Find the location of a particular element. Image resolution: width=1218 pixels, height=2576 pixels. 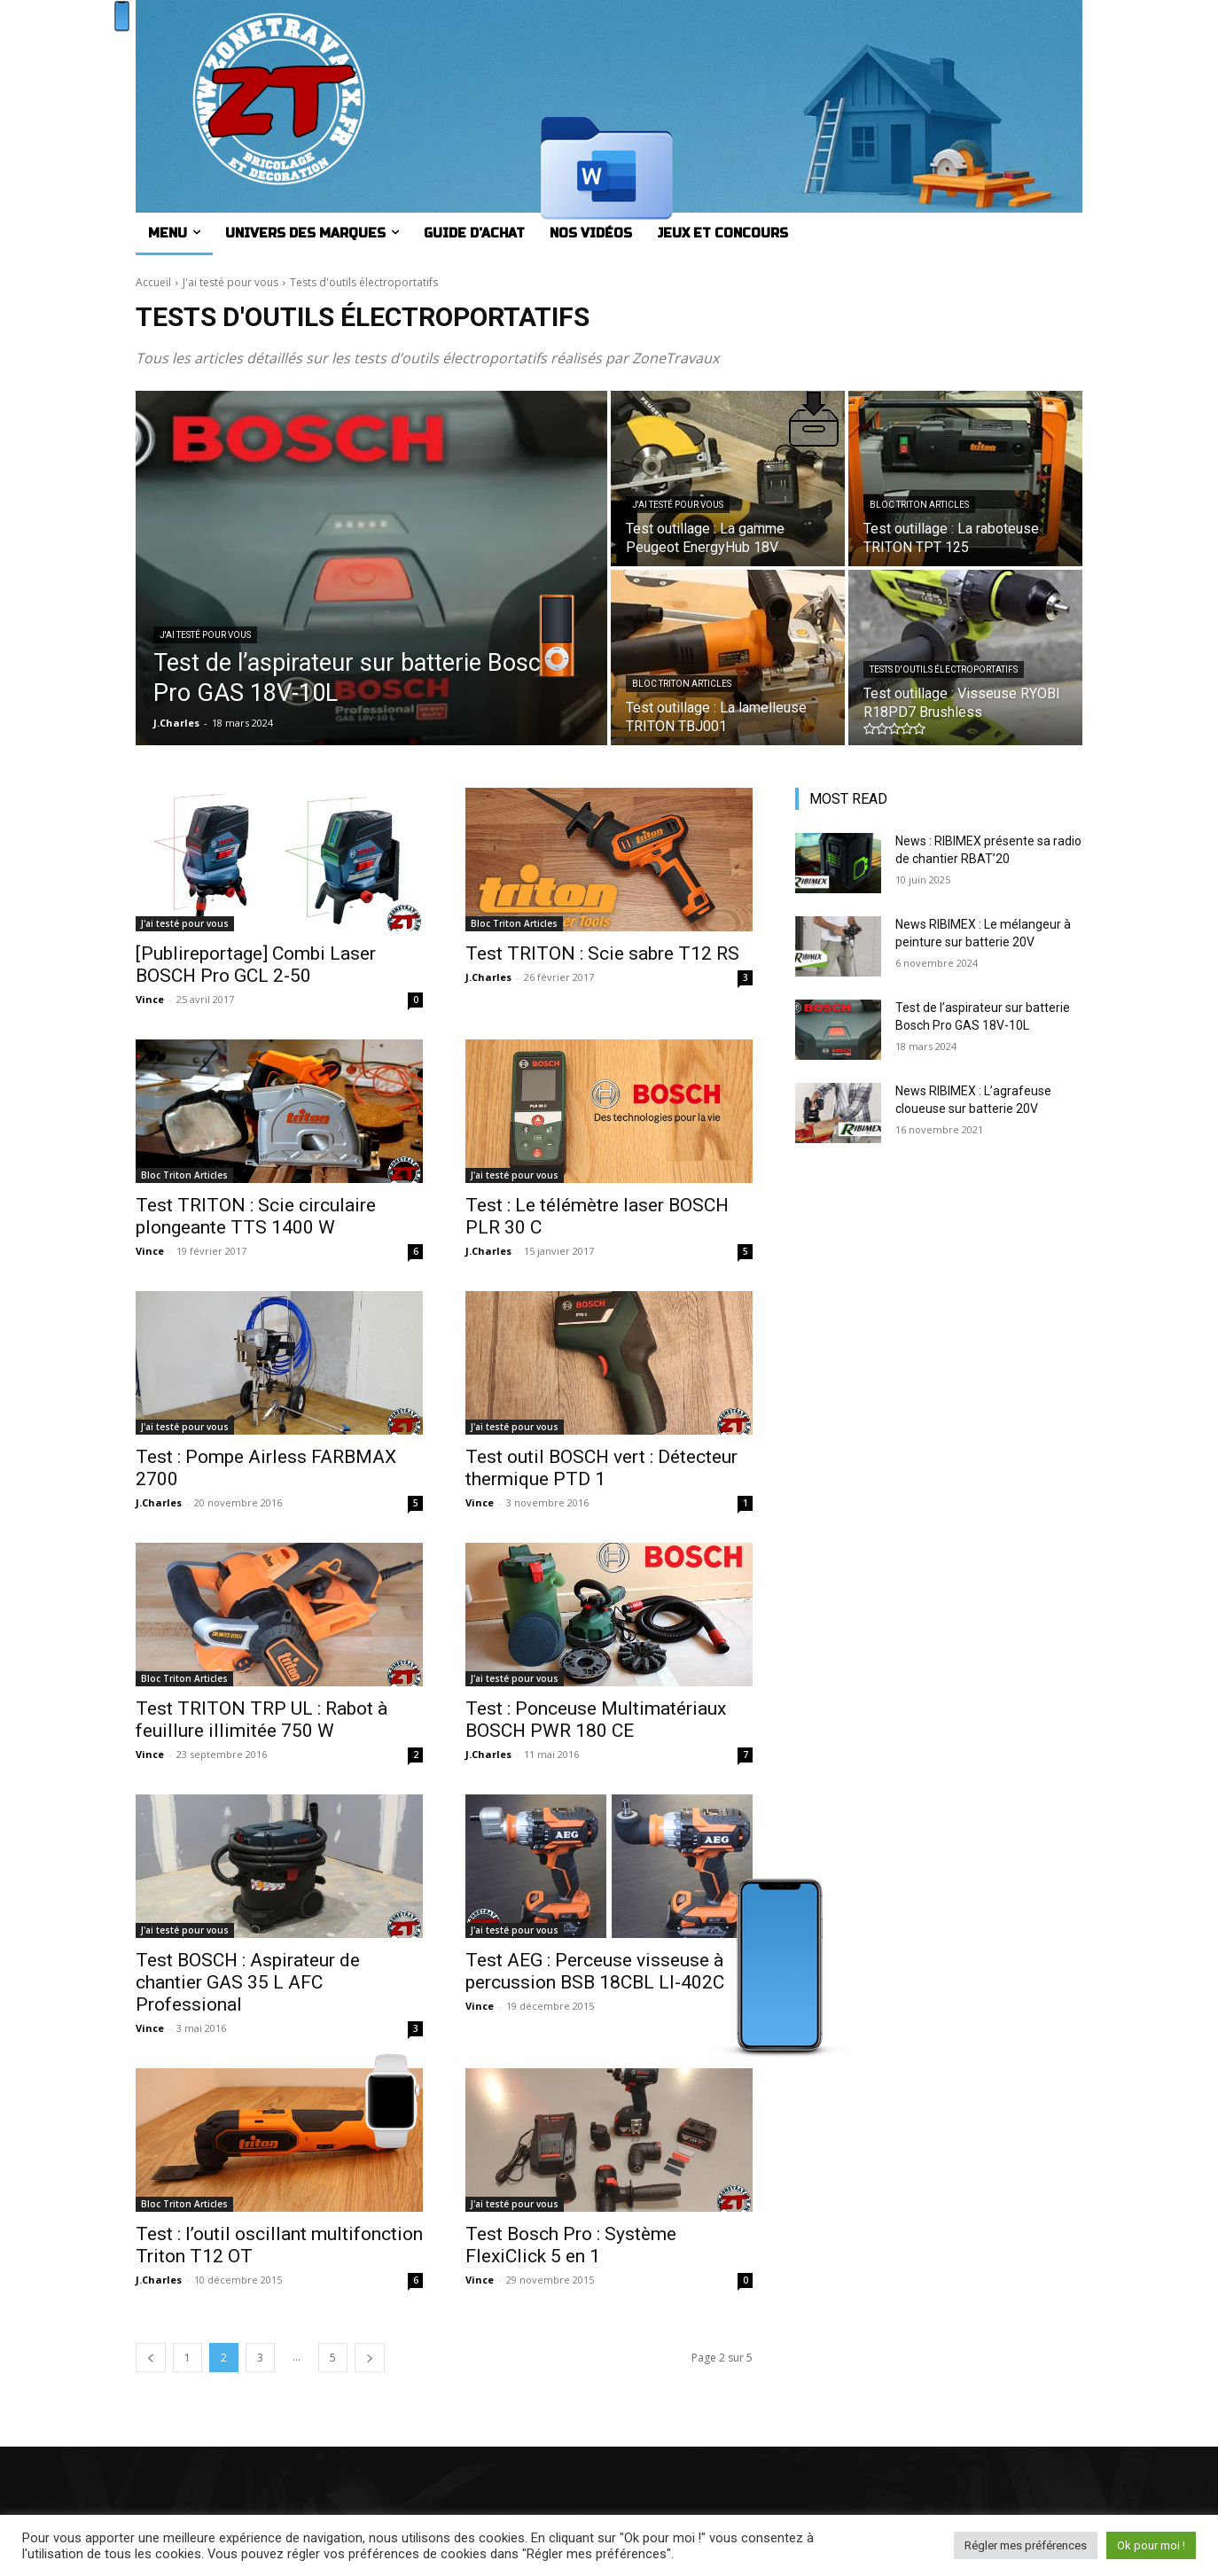

connect to or manage your iPhone is located at coordinates (779, 1967).